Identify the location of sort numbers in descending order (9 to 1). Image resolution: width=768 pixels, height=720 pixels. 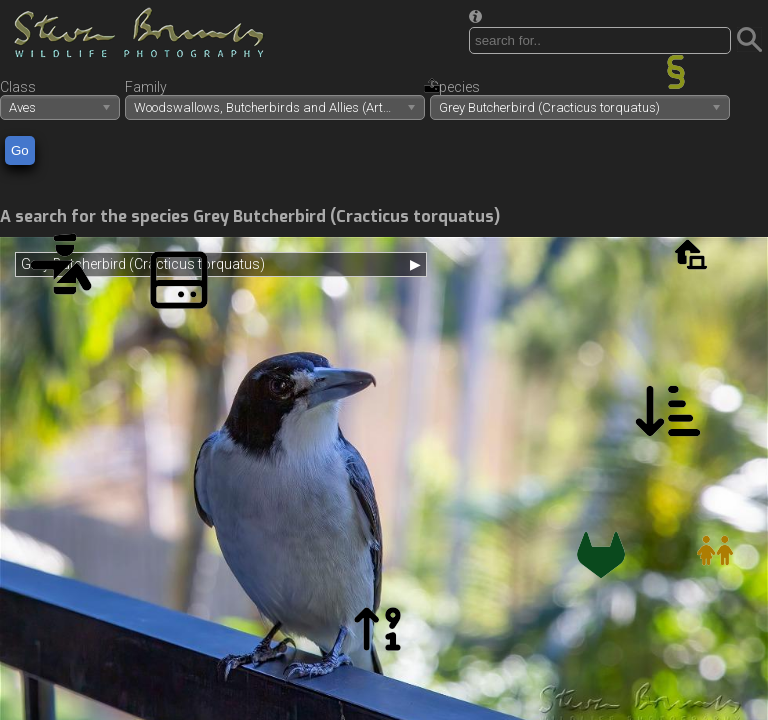
(379, 629).